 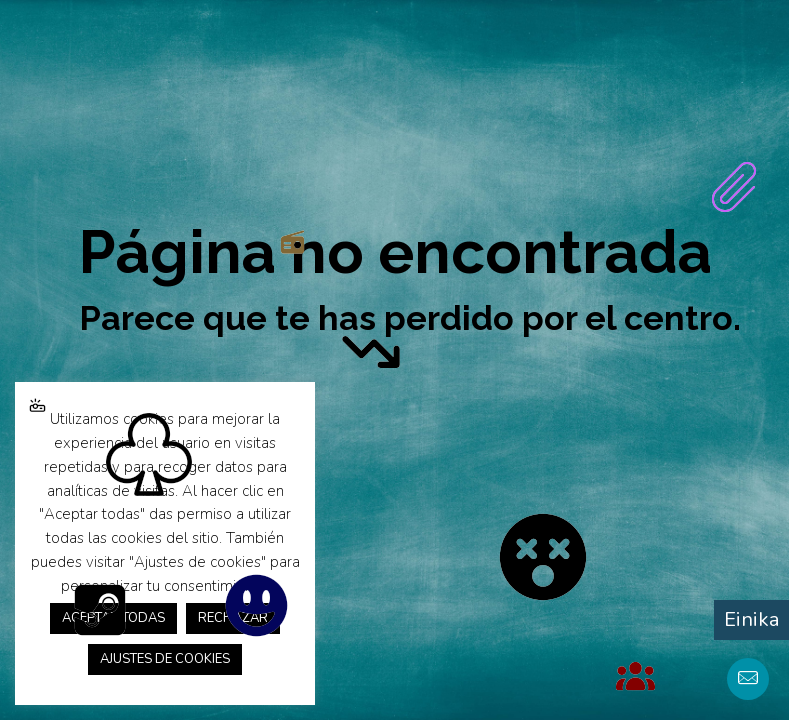 I want to click on indicates a declining trend or decrease in value, so click(x=371, y=352).